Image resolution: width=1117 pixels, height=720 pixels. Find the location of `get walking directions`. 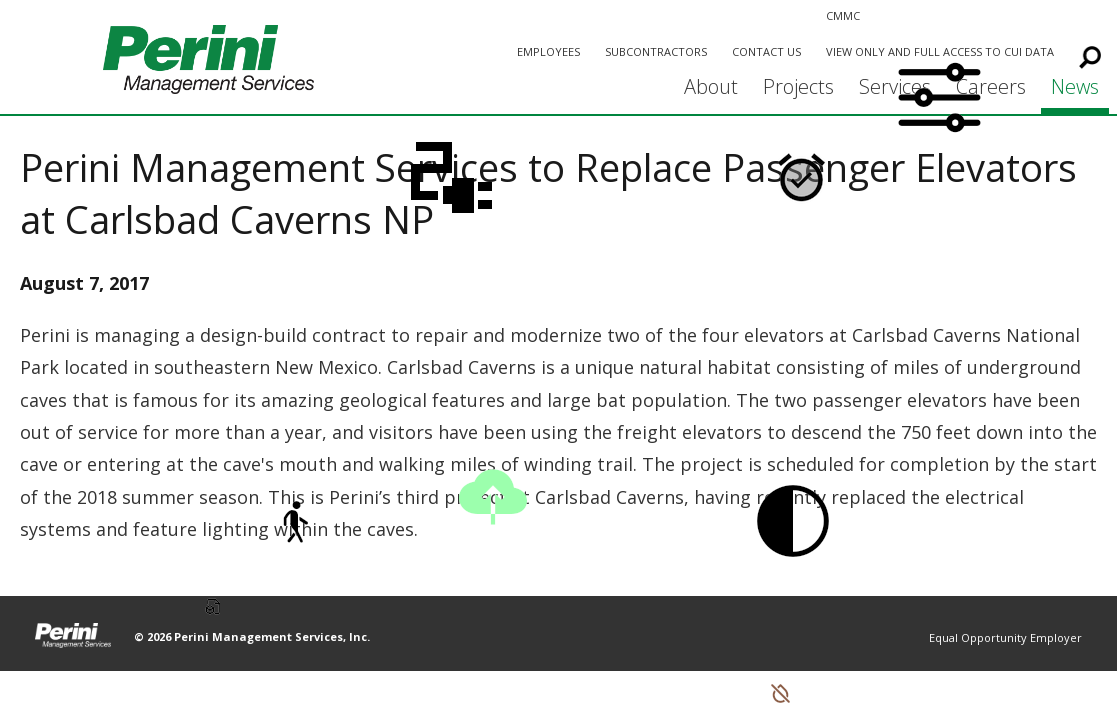

get walking directions is located at coordinates (296, 521).